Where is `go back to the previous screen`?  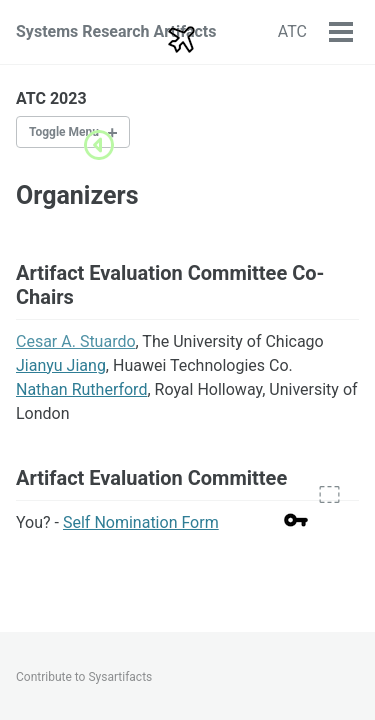
go back to the previous screen is located at coordinates (99, 145).